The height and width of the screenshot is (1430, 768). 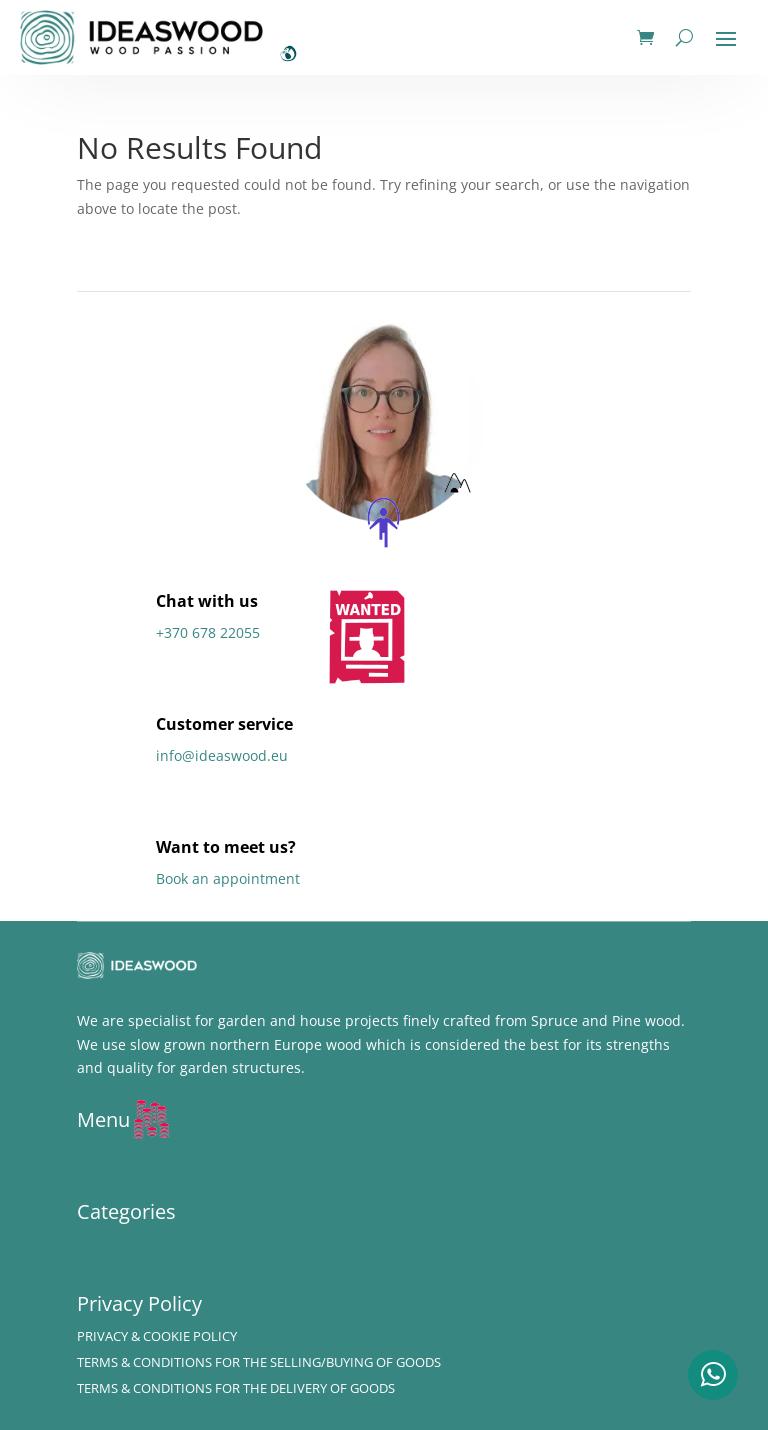 What do you see at coordinates (383, 522) in the screenshot?
I see `access jump rope workout or exercise` at bounding box center [383, 522].